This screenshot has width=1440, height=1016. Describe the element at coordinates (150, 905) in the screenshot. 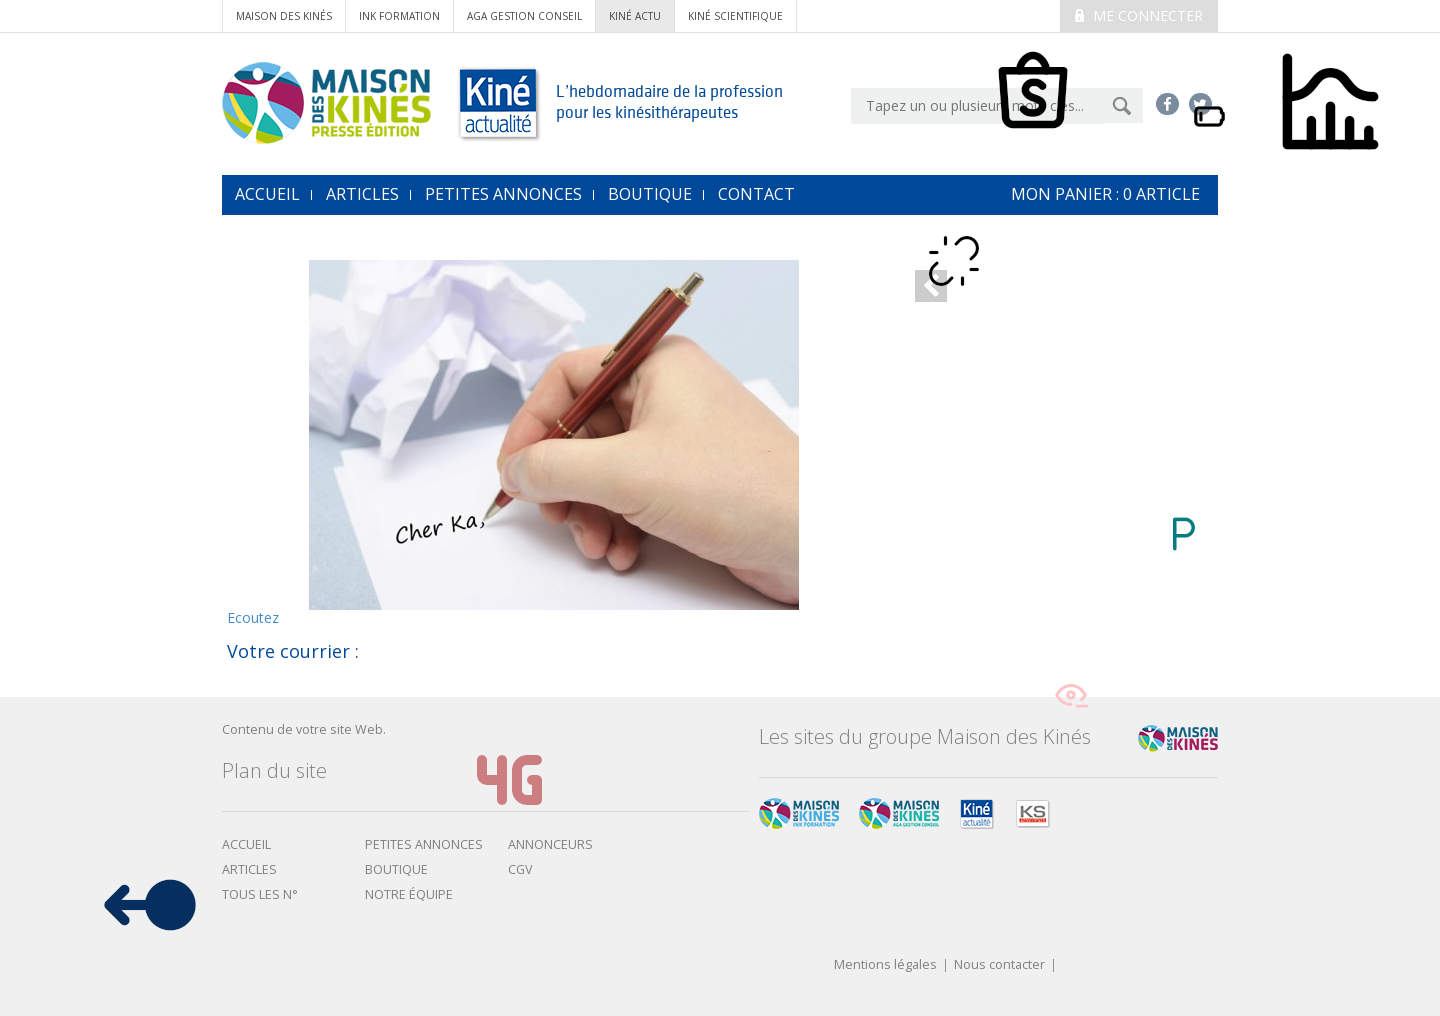

I see `swipe left to dismiss or navigate` at that location.